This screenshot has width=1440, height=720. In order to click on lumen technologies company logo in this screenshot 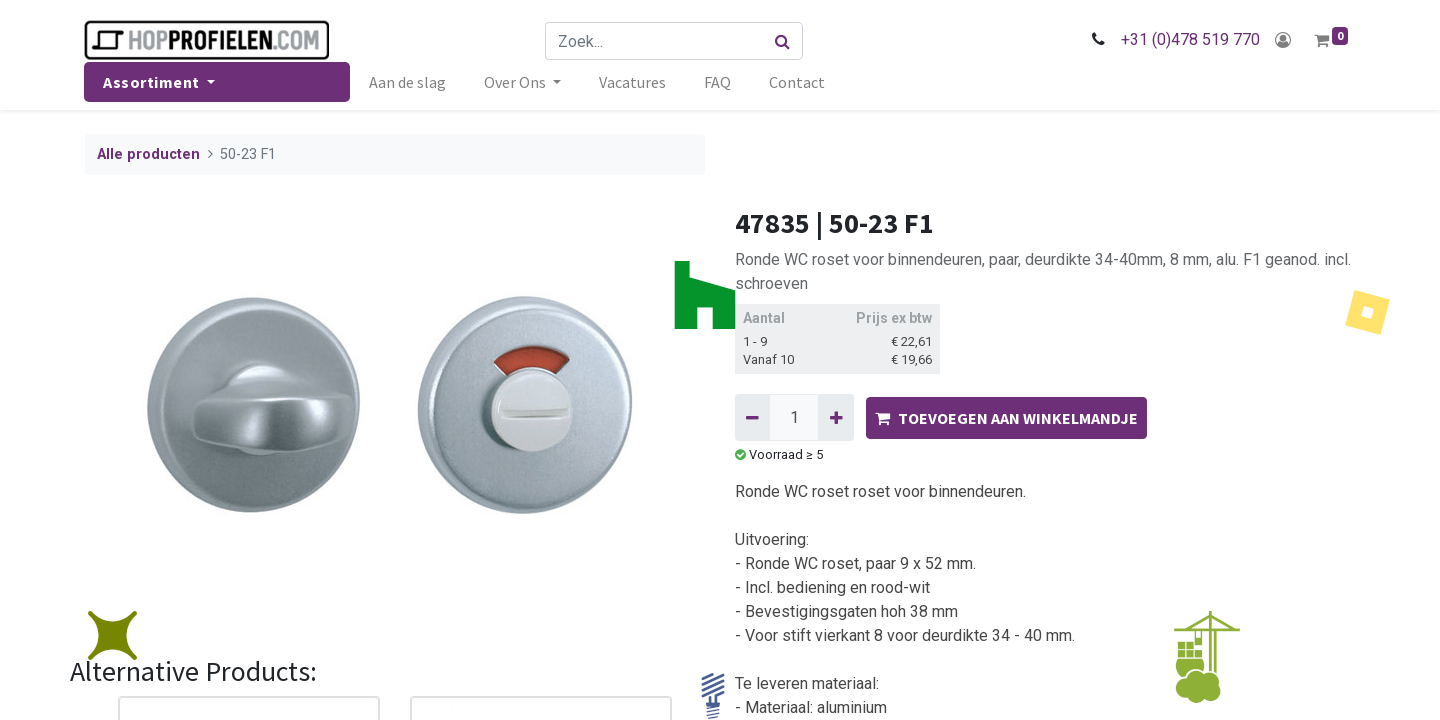, I will do `click(713, 696)`.